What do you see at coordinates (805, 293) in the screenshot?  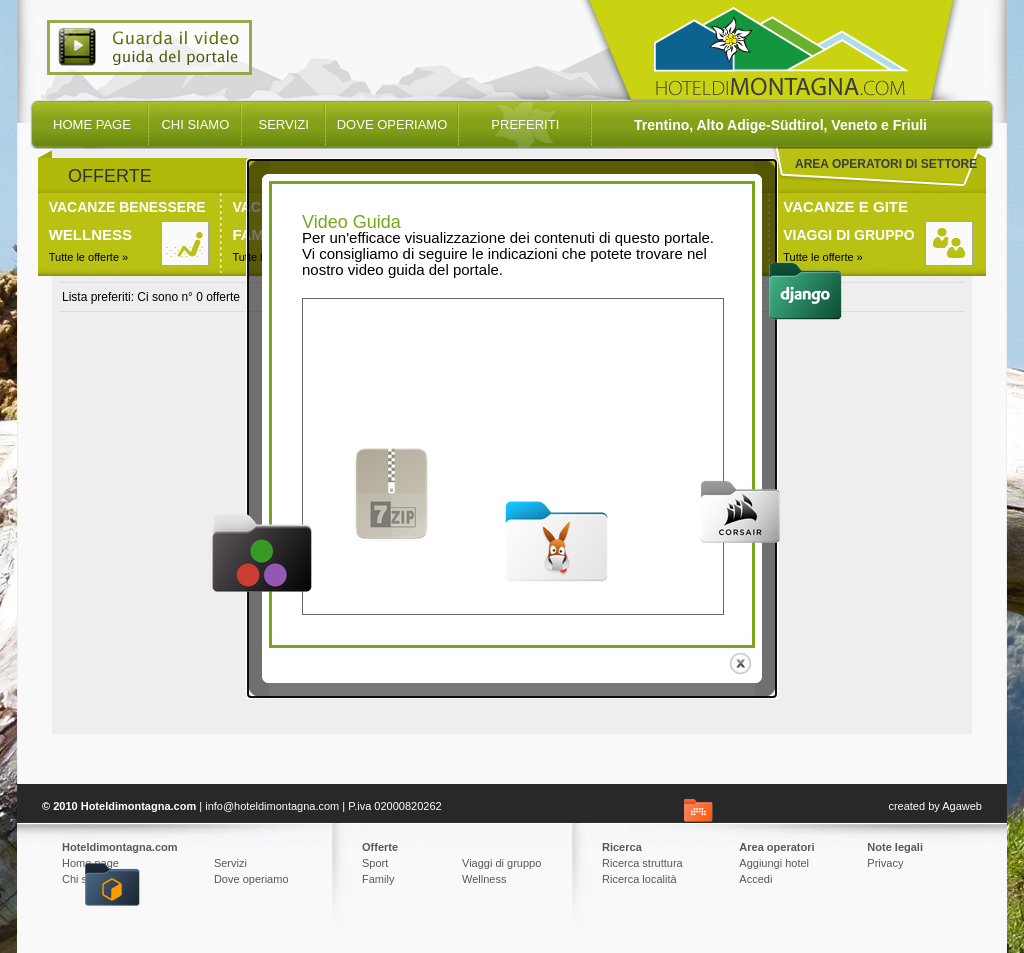 I see `open django project folder` at bounding box center [805, 293].